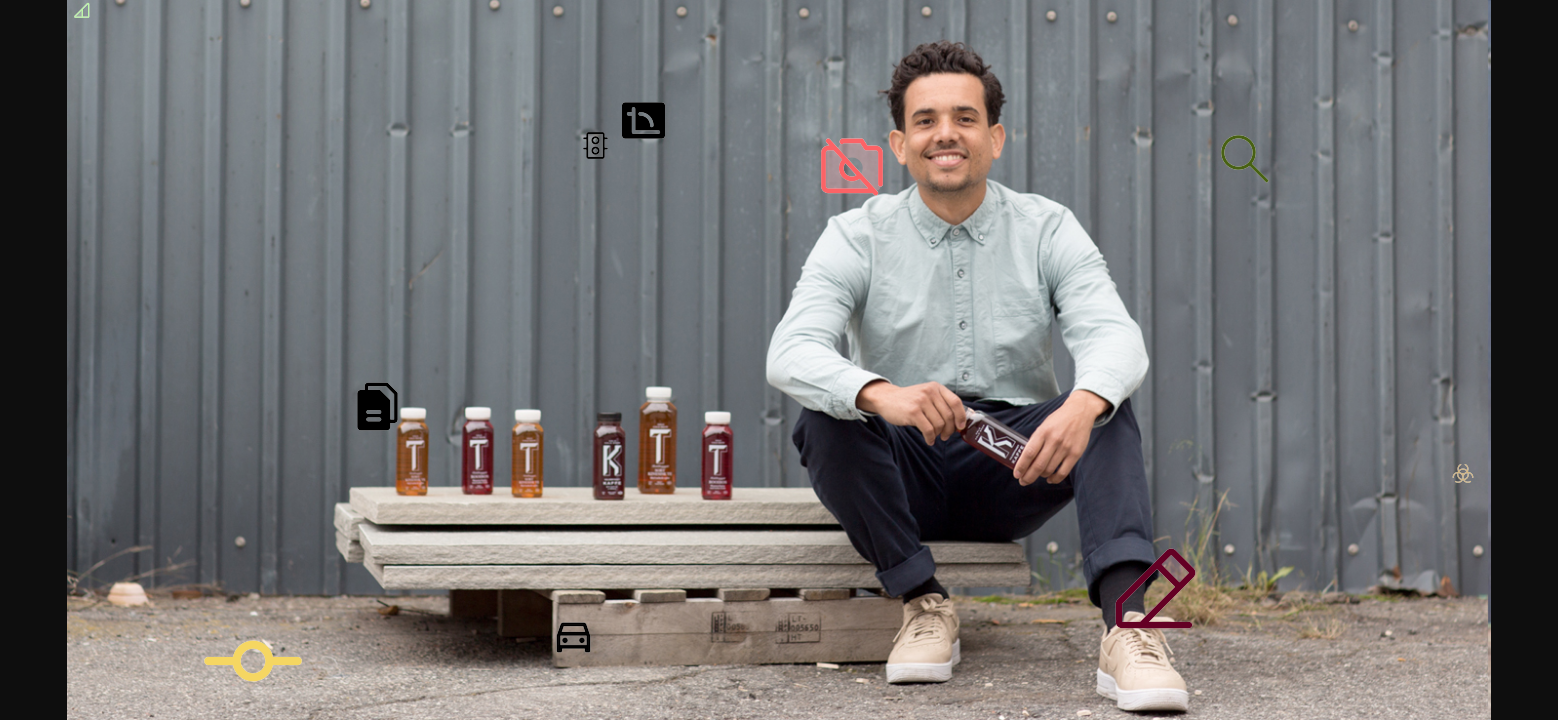 The image size is (1558, 720). Describe the element at coordinates (573, 637) in the screenshot. I see `view estimated time of arrival for your drive` at that location.